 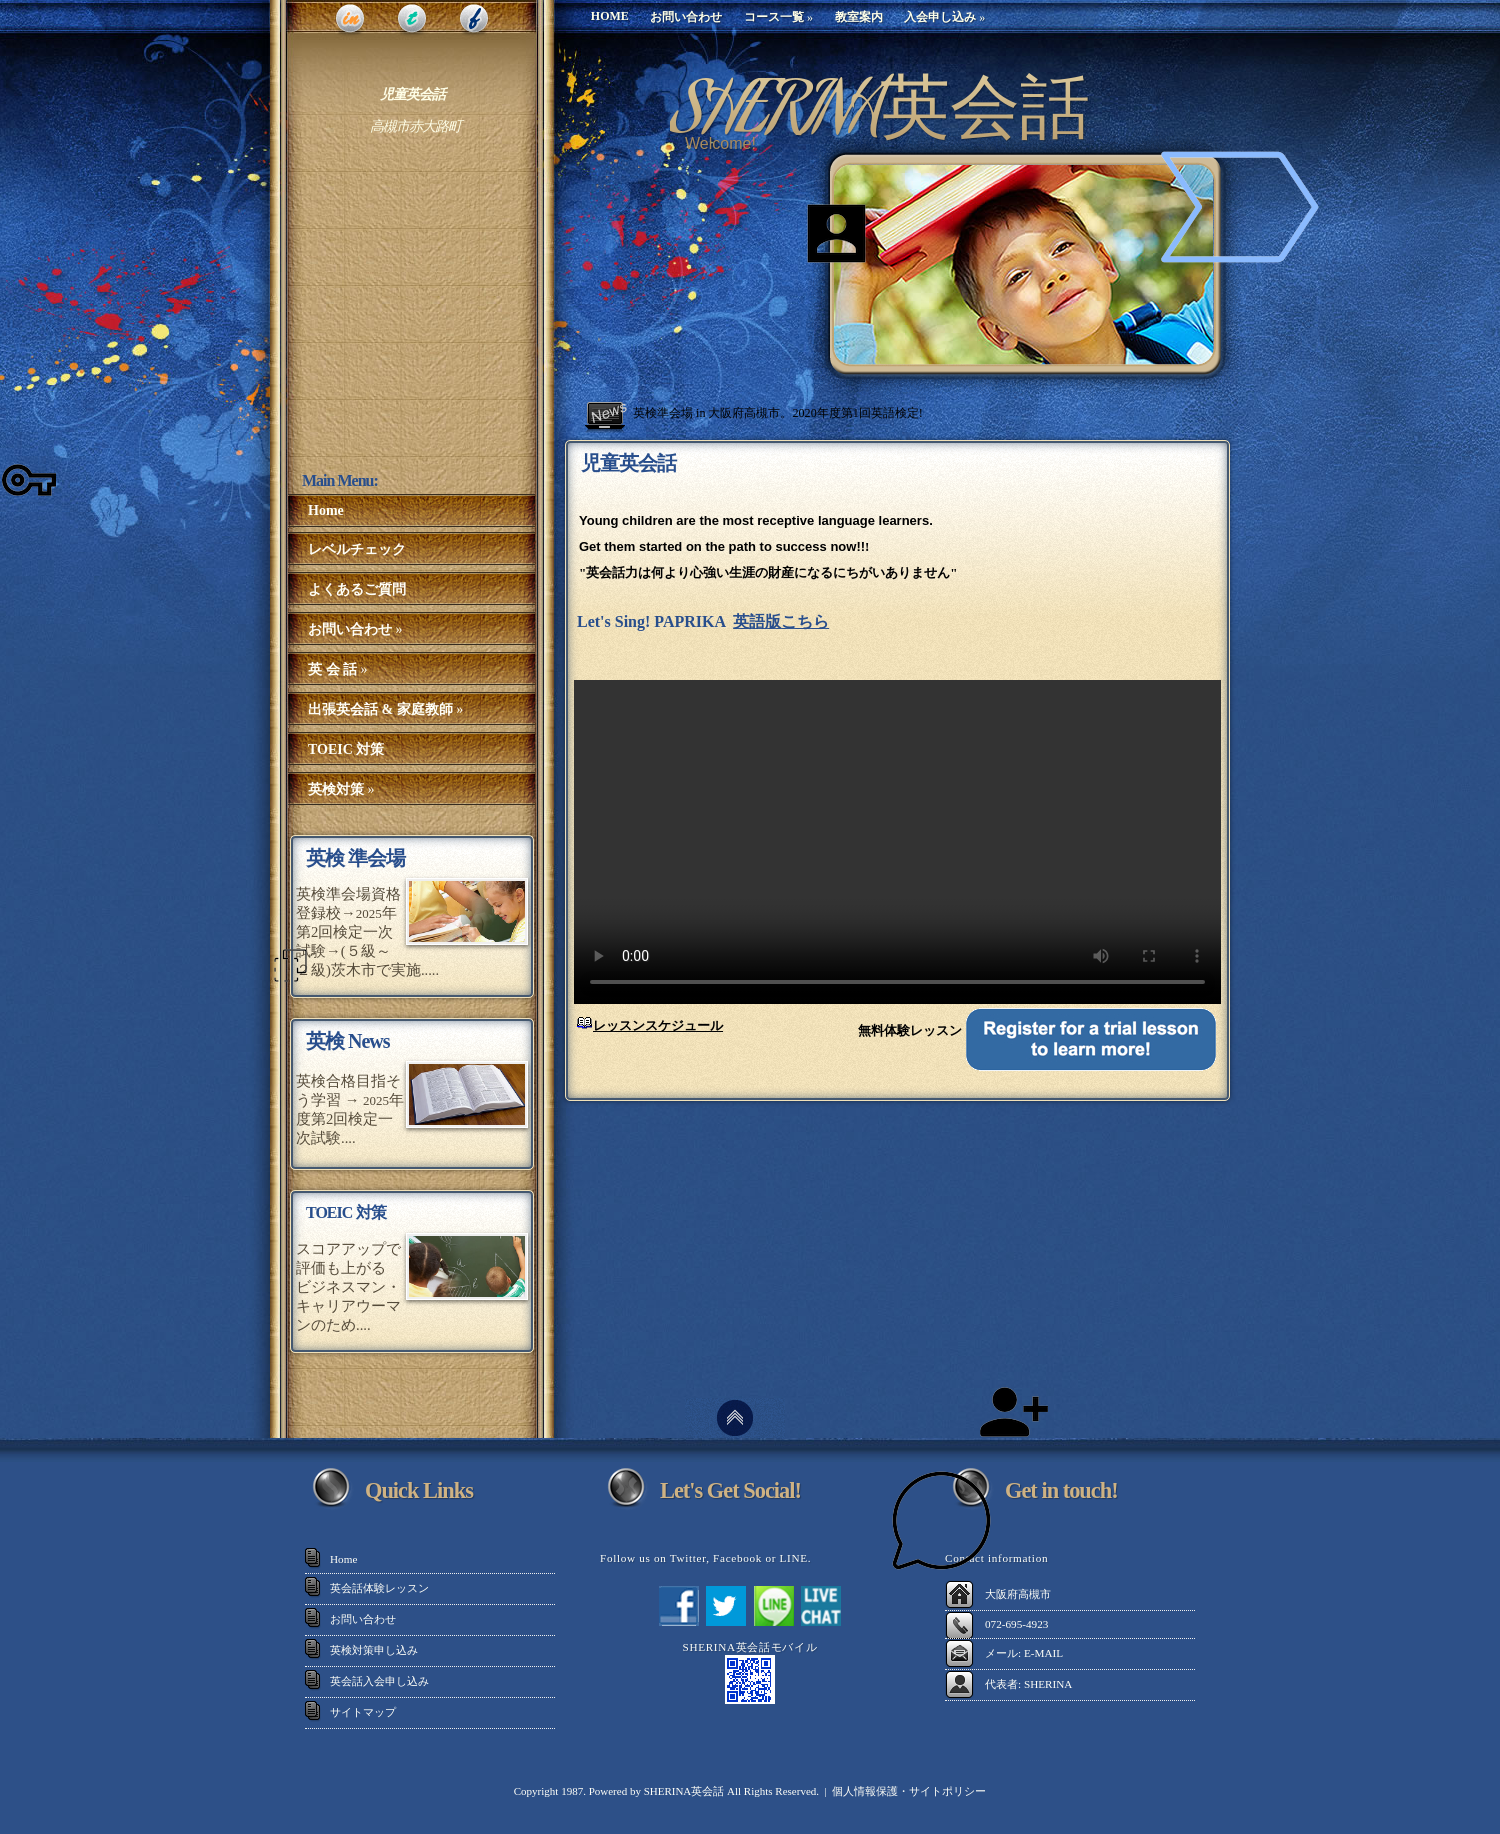 I want to click on open chat or messaging, so click(x=941, y=1520).